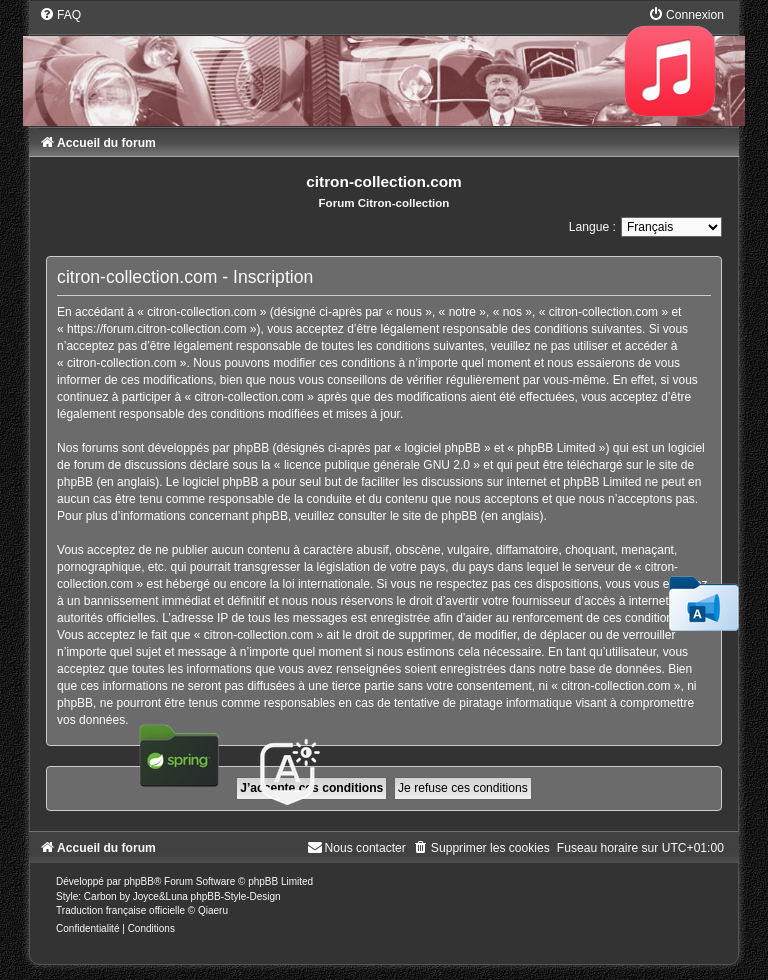 The image size is (768, 980). What do you see at coordinates (179, 758) in the screenshot?
I see `open spring framework project folder` at bounding box center [179, 758].